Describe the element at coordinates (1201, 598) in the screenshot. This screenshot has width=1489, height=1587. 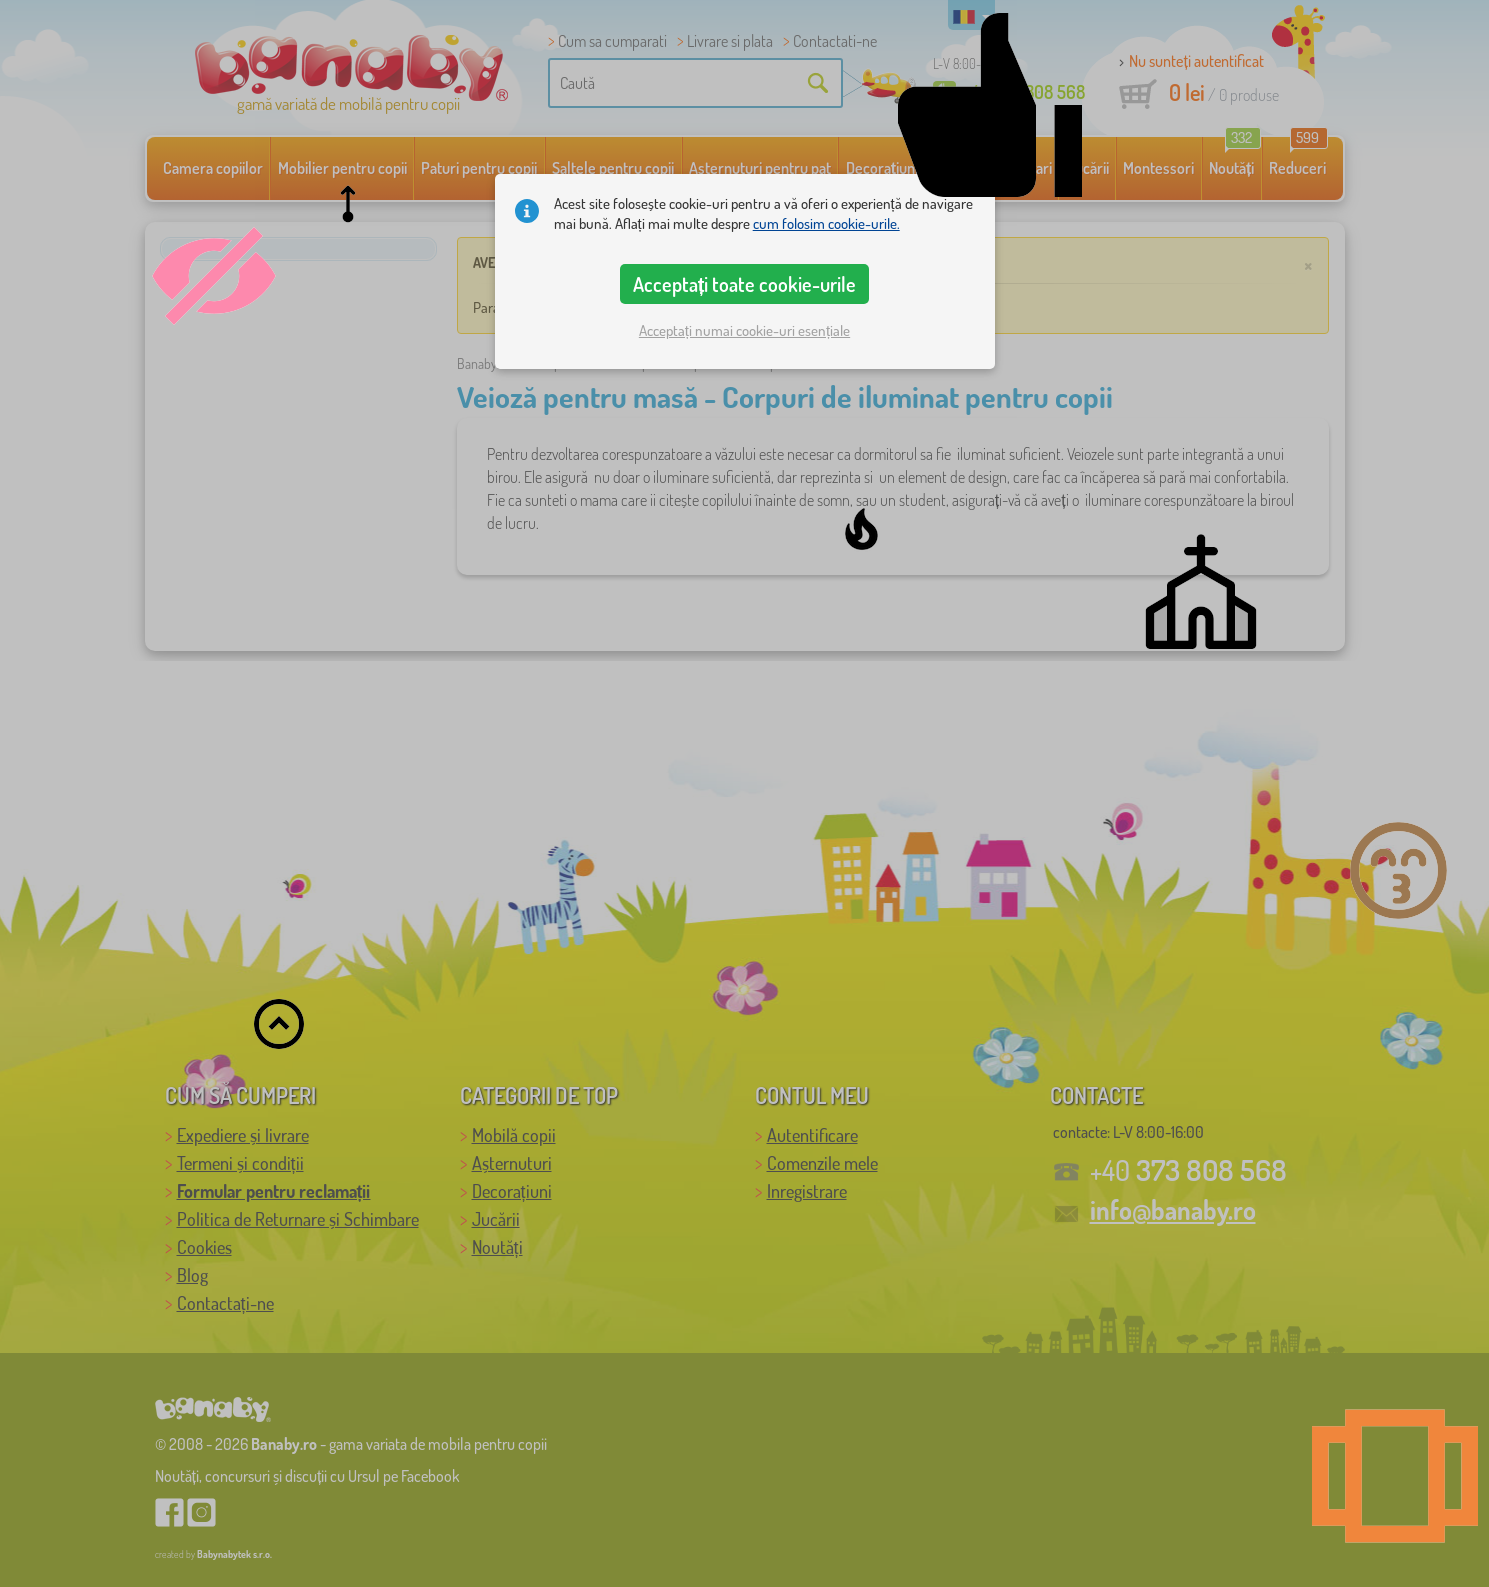
I see `view nearby churches or places of worship` at that location.